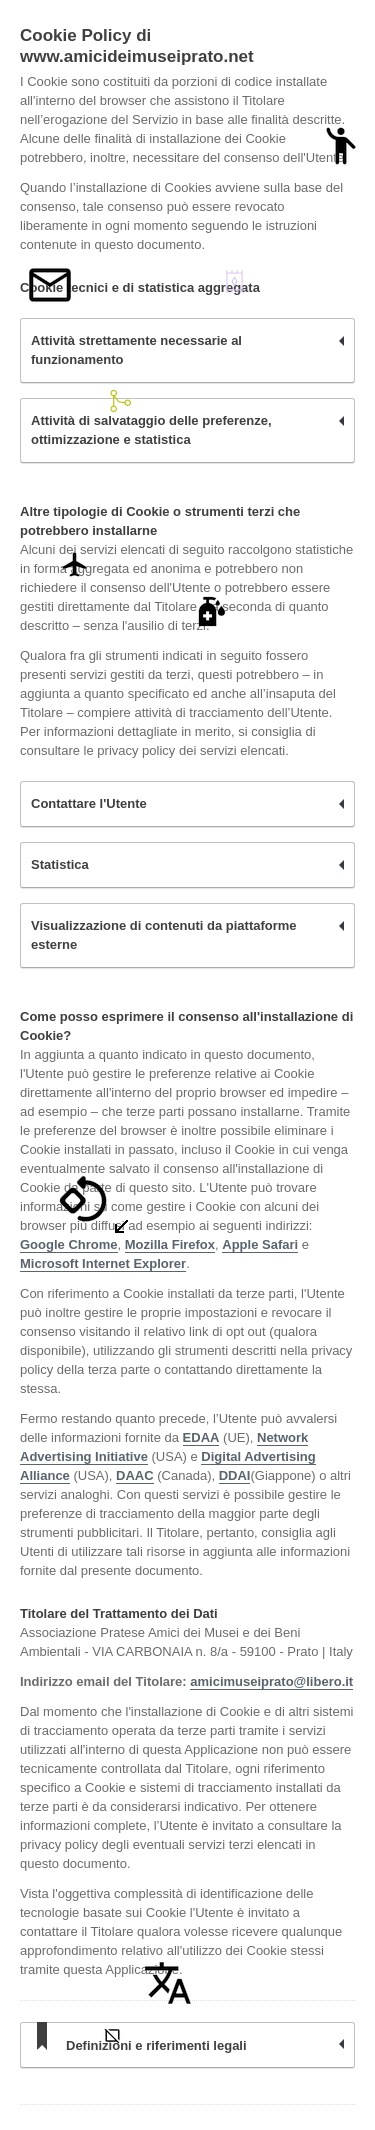 The width and height of the screenshot is (375, 2130). I want to click on open your email inbox, so click(50, 285).